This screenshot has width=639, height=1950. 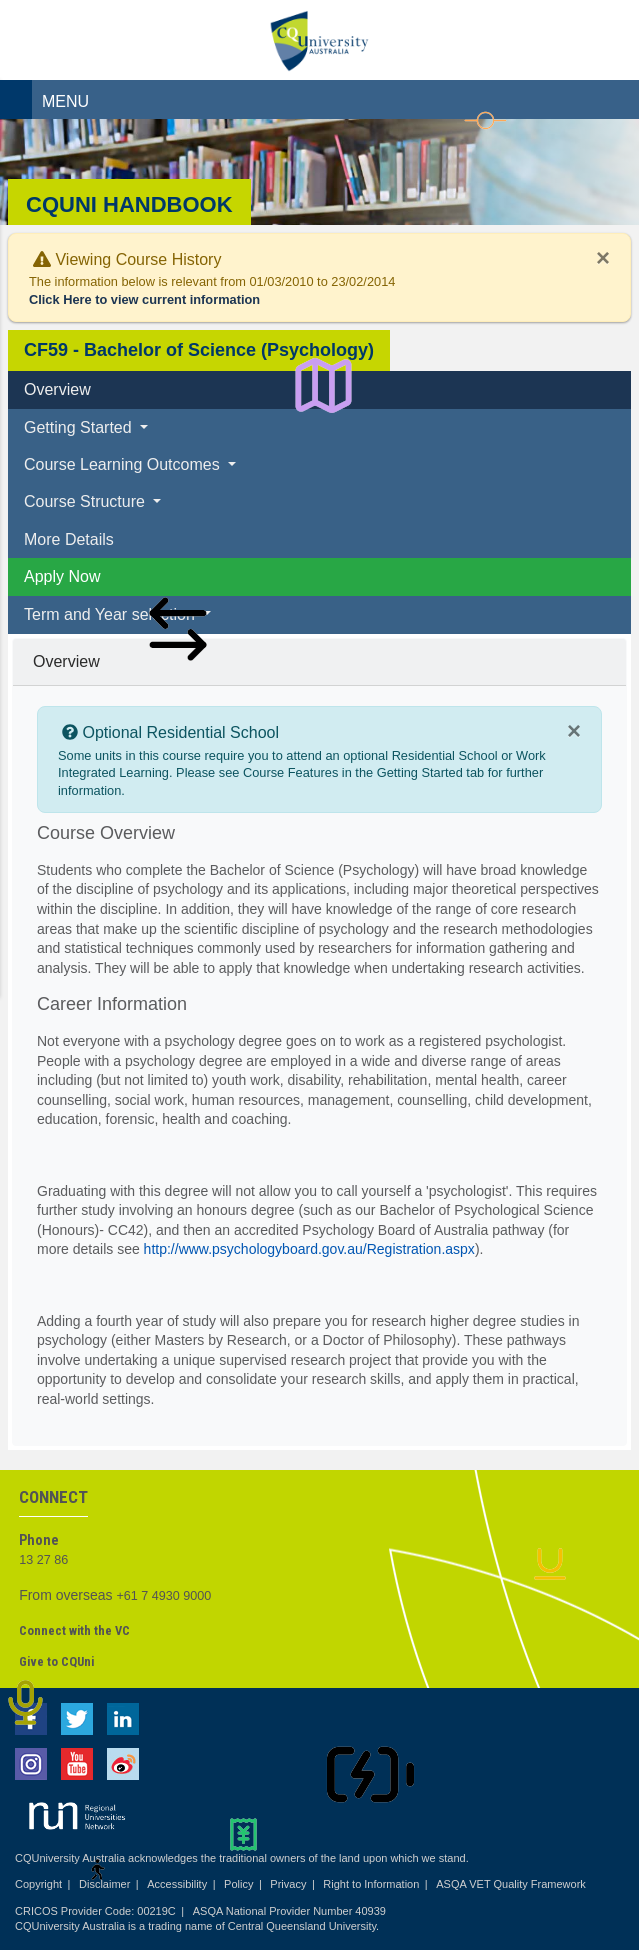 What do you see at coordinates (25, 1703) in the screenshot?
I see `tap to start voice input` at bounding box center [25, 1703].